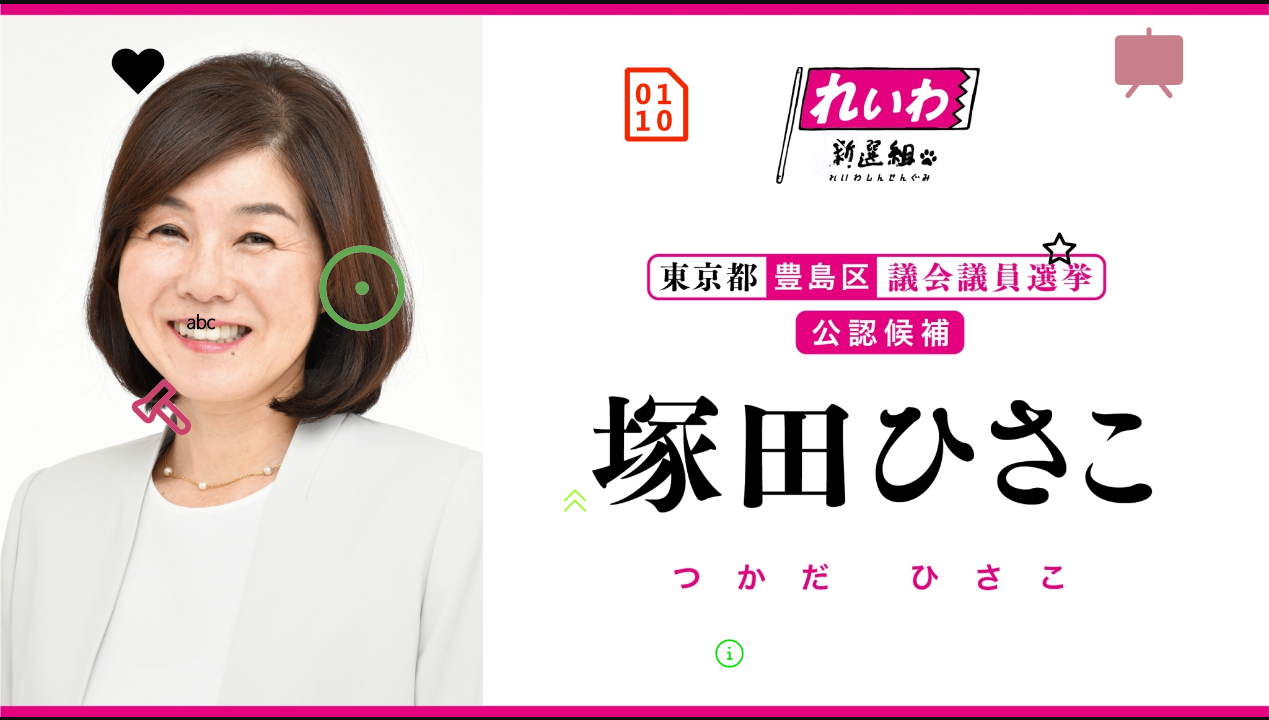  I want to click on indicates a favorited or liked item, so click(138, 71).